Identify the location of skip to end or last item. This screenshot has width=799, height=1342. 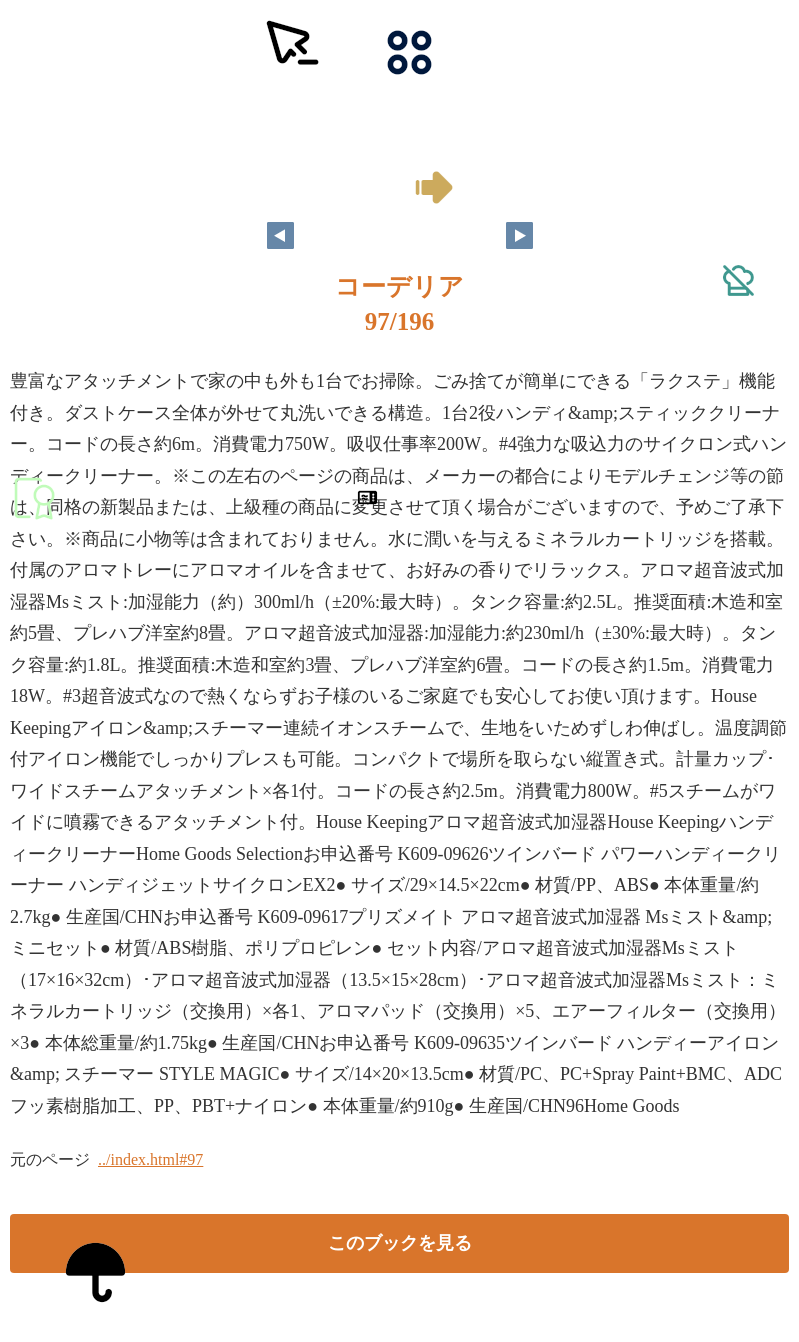
(434, 187).